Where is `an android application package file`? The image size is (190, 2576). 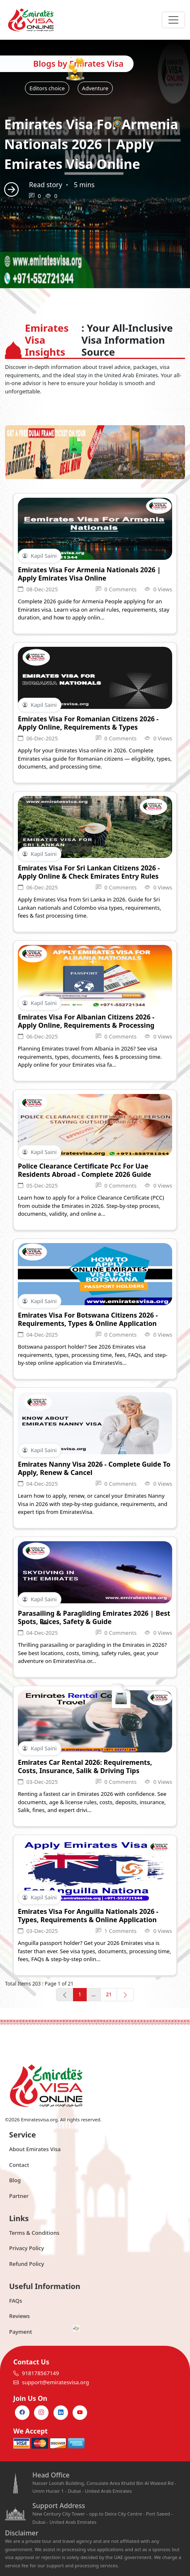
an android application package file is located at coordinates (76, 445).